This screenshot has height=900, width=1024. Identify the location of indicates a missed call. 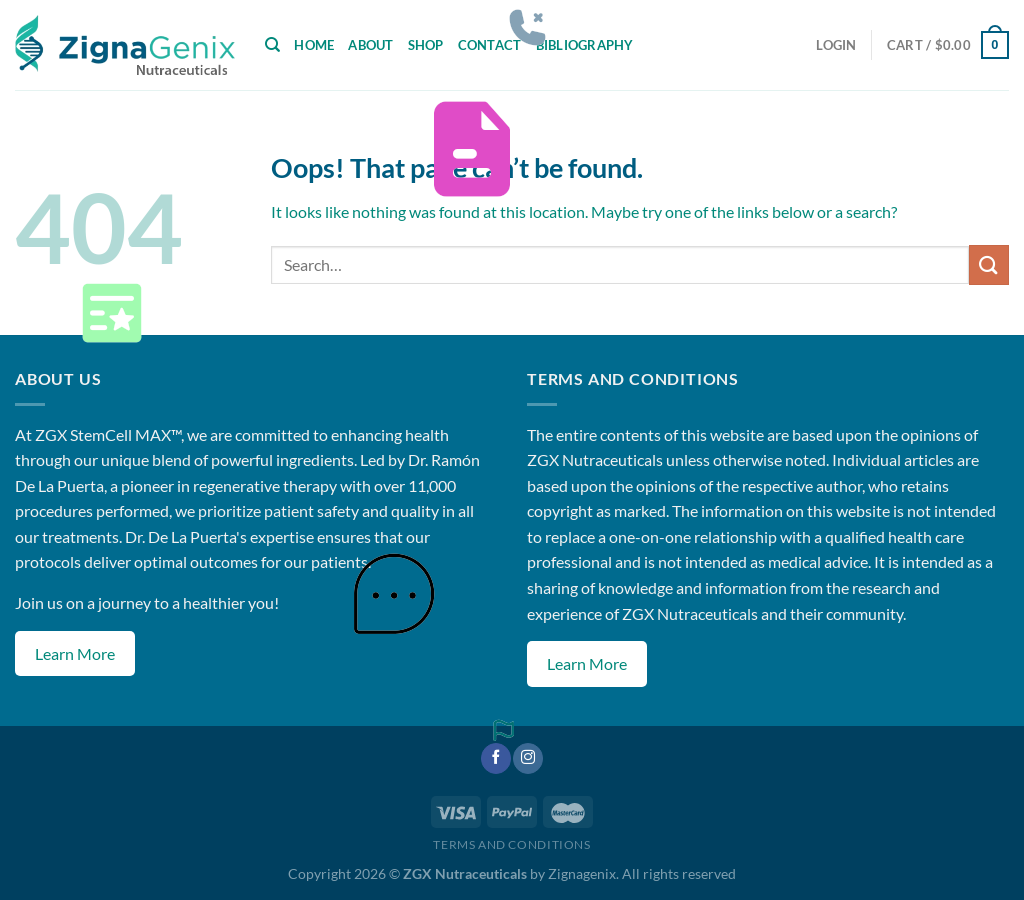
(527, 27).